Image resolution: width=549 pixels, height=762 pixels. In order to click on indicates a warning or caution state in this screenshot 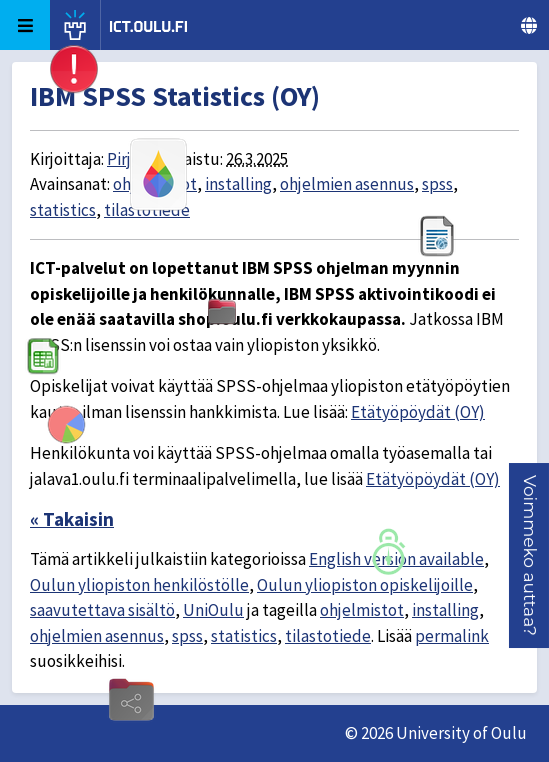, I will do `click(74, 69)`.